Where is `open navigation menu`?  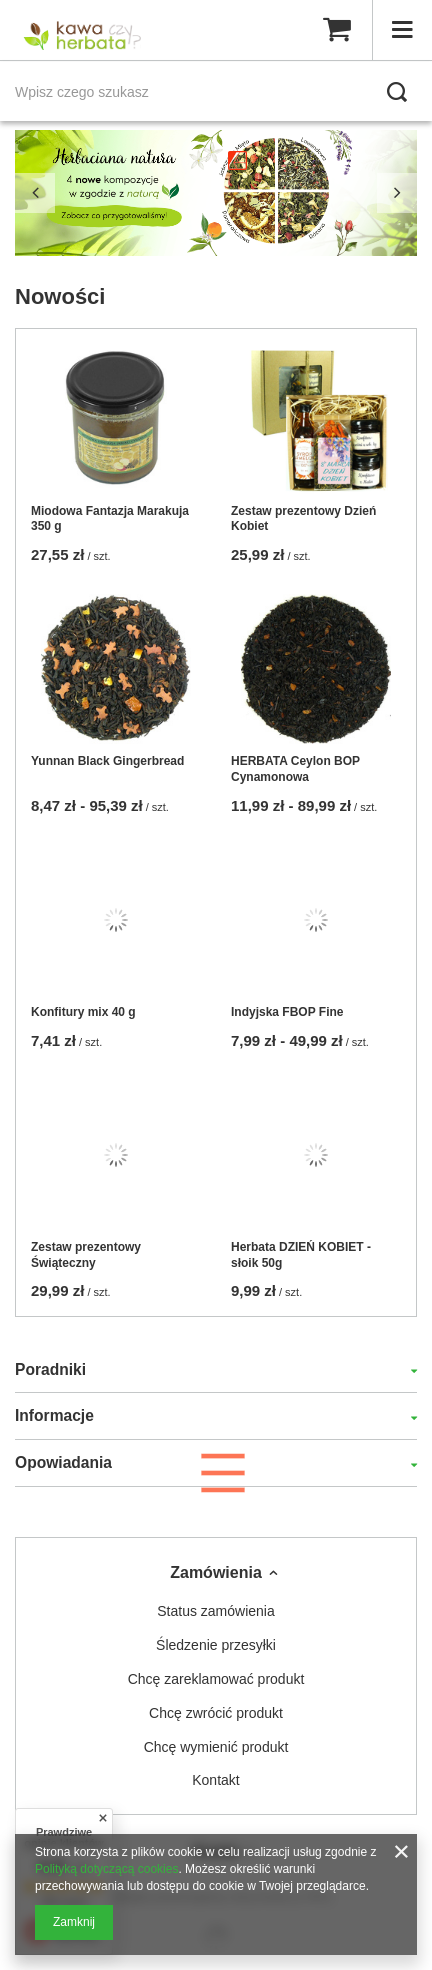
open navigation menu is located at coordinates (223, 1473).